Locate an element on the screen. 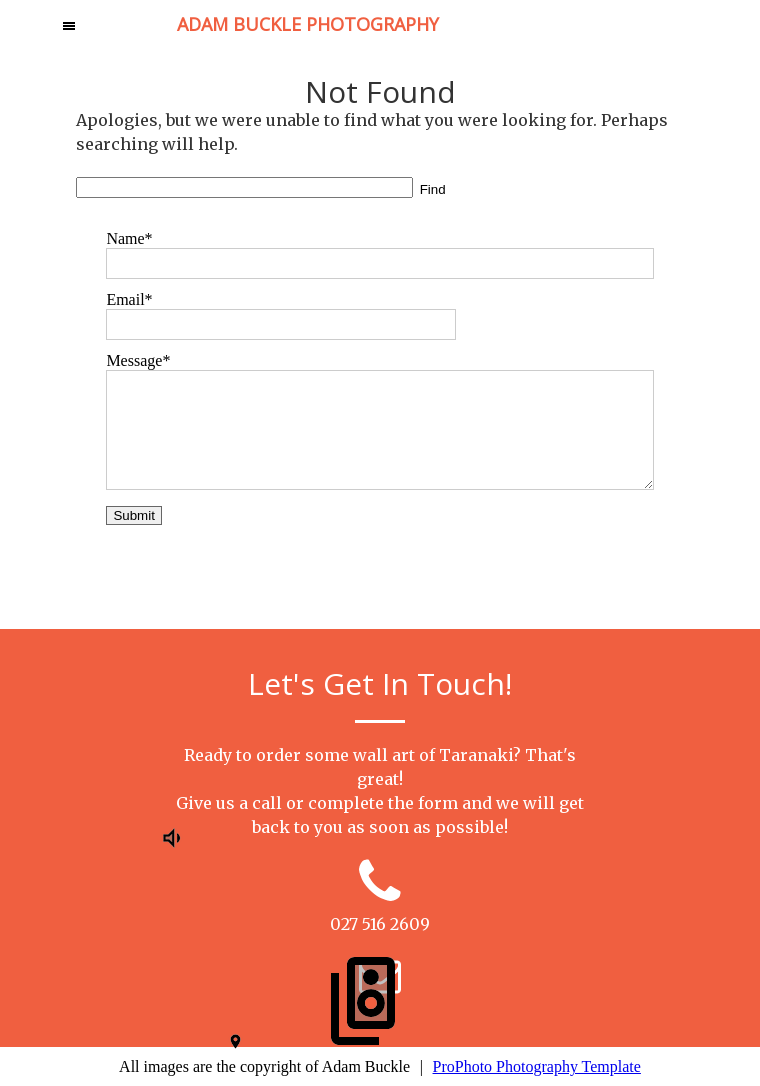 The image size is (760, 1086). view current location on map is located at coordinates (235, 1041).